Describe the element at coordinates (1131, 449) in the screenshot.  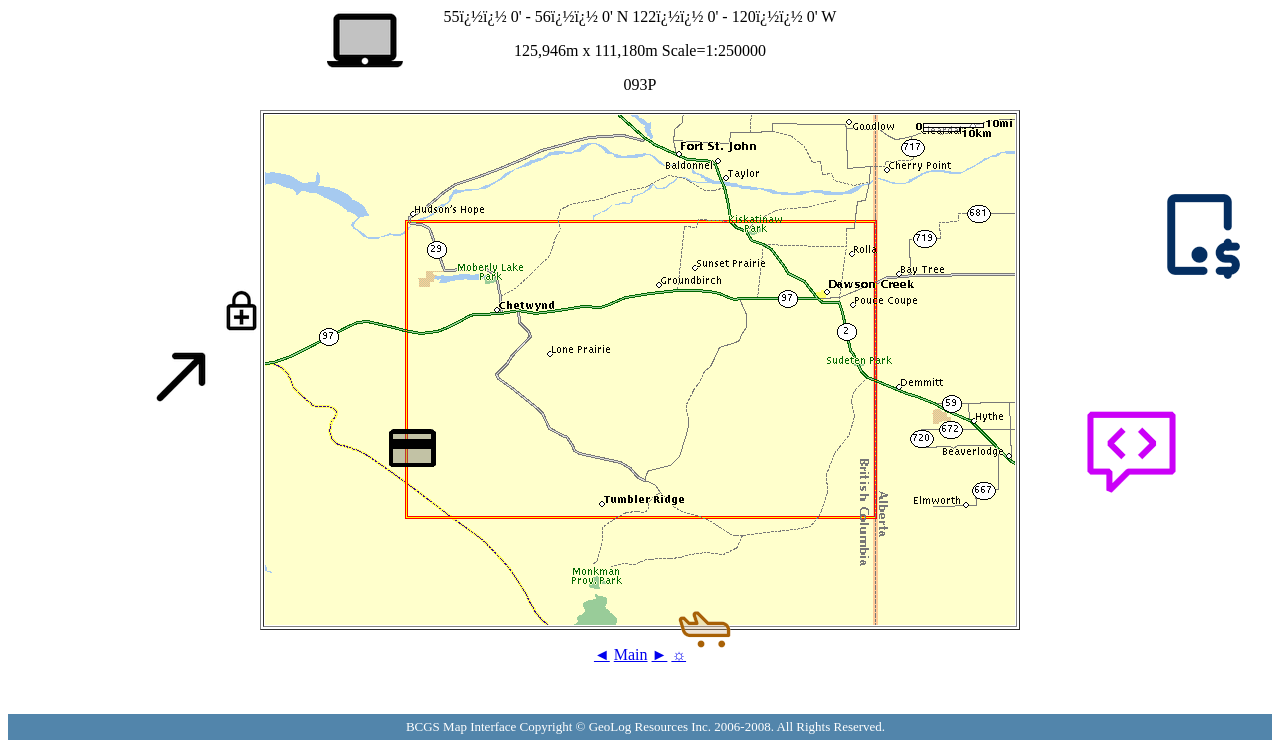
I see `open code review comments` at that location.